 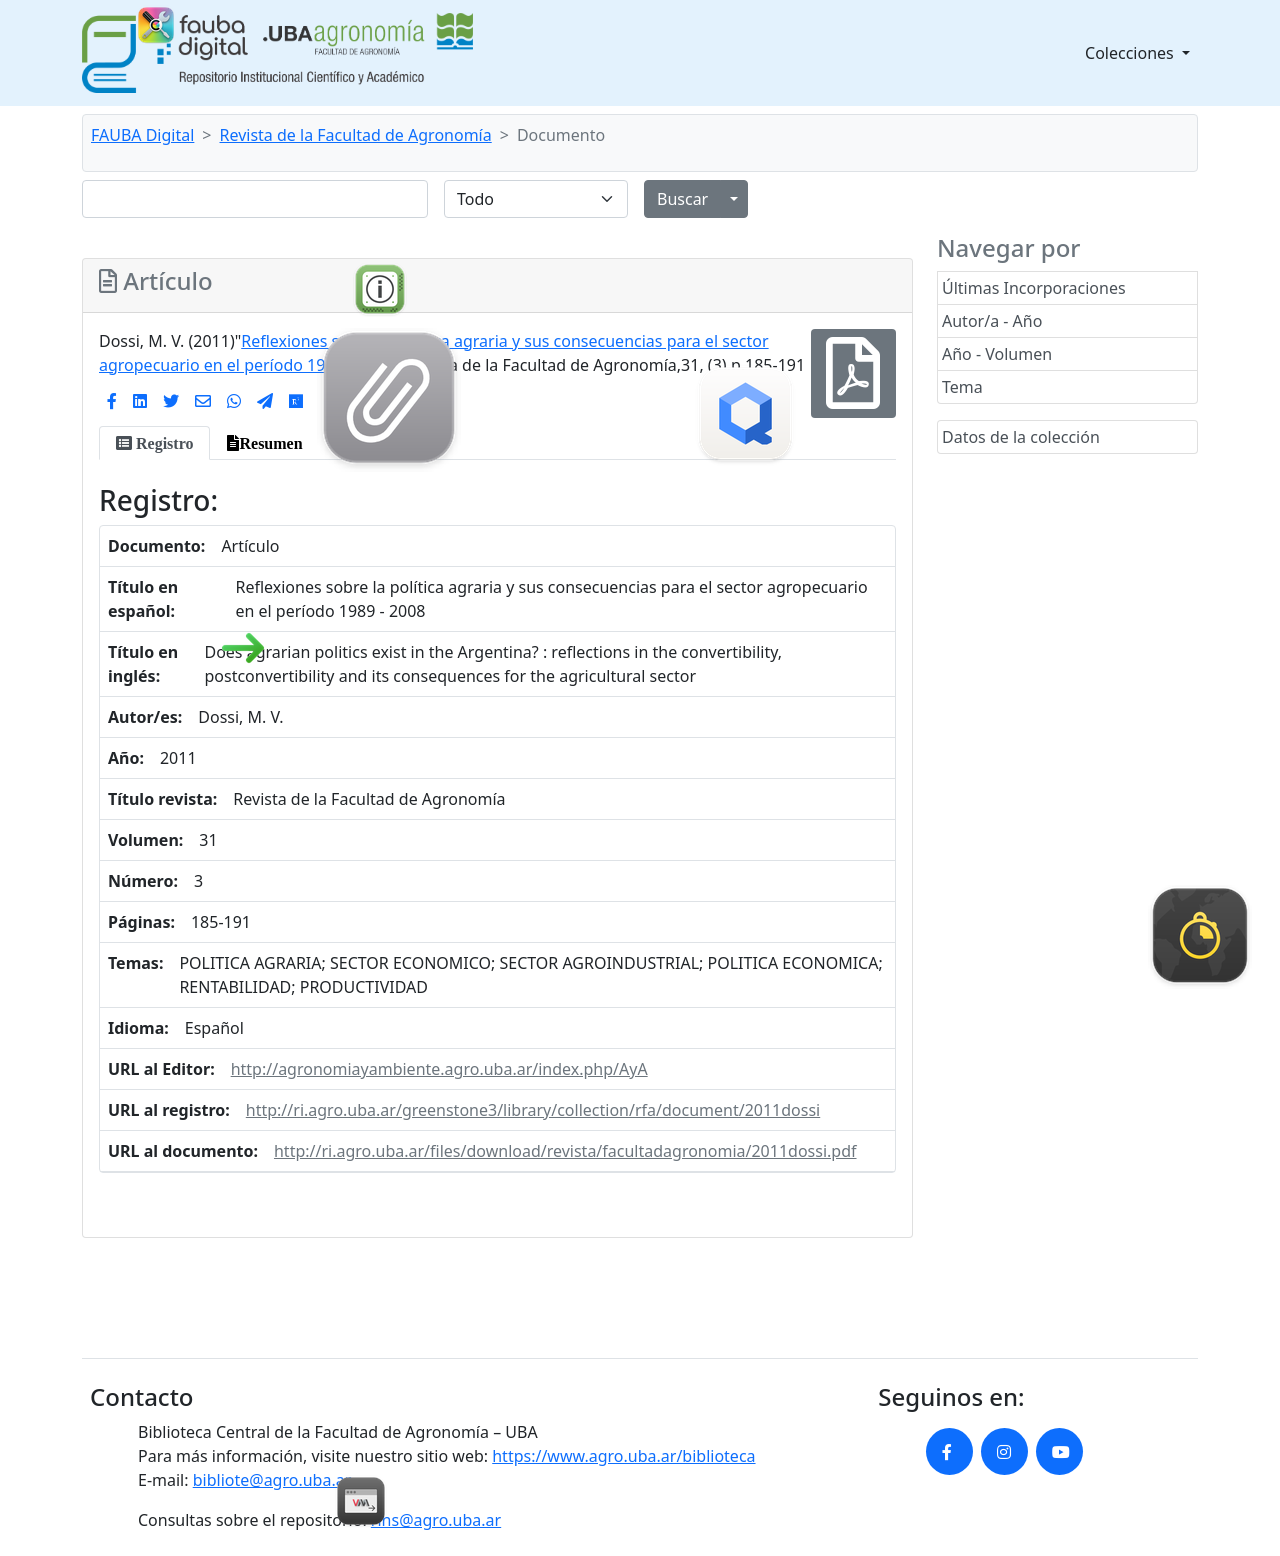 What do you see at coordinates (745, 413) in the screenshot?
I see `open qubes os application` at bounding box center [745, 413].